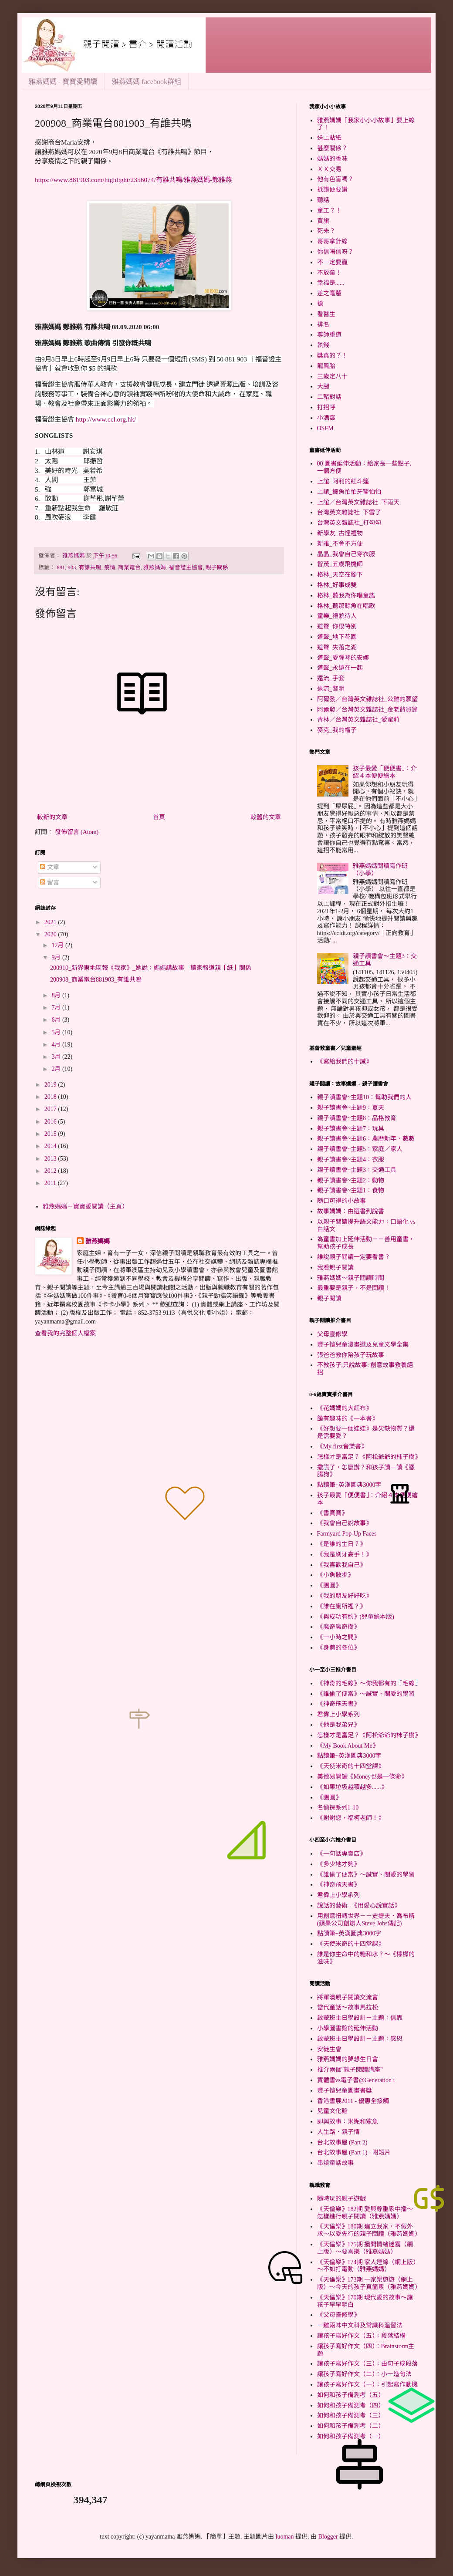  I want to click on indicates strong cellular network signal, so click(250, 1842).